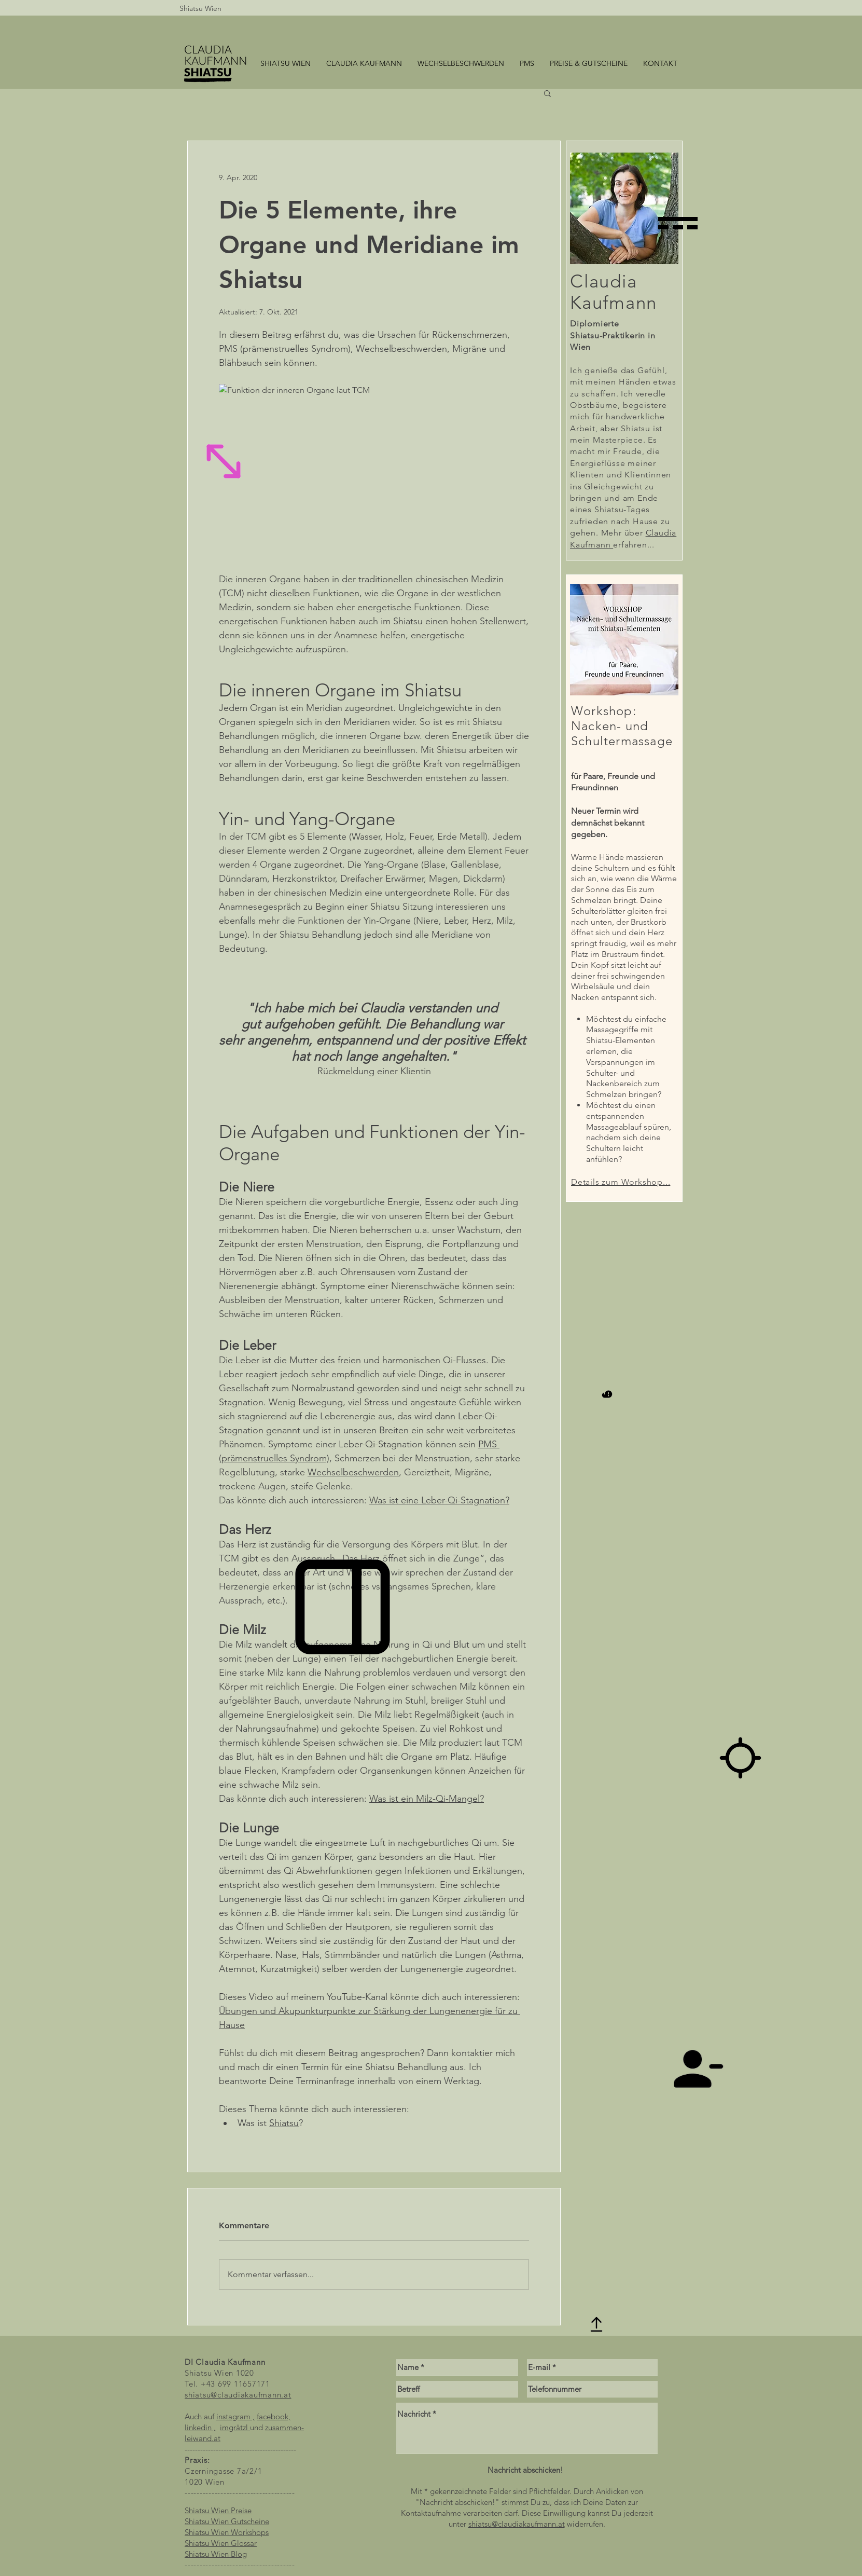  I want to click on upload a file or document, so click(596, 2324).